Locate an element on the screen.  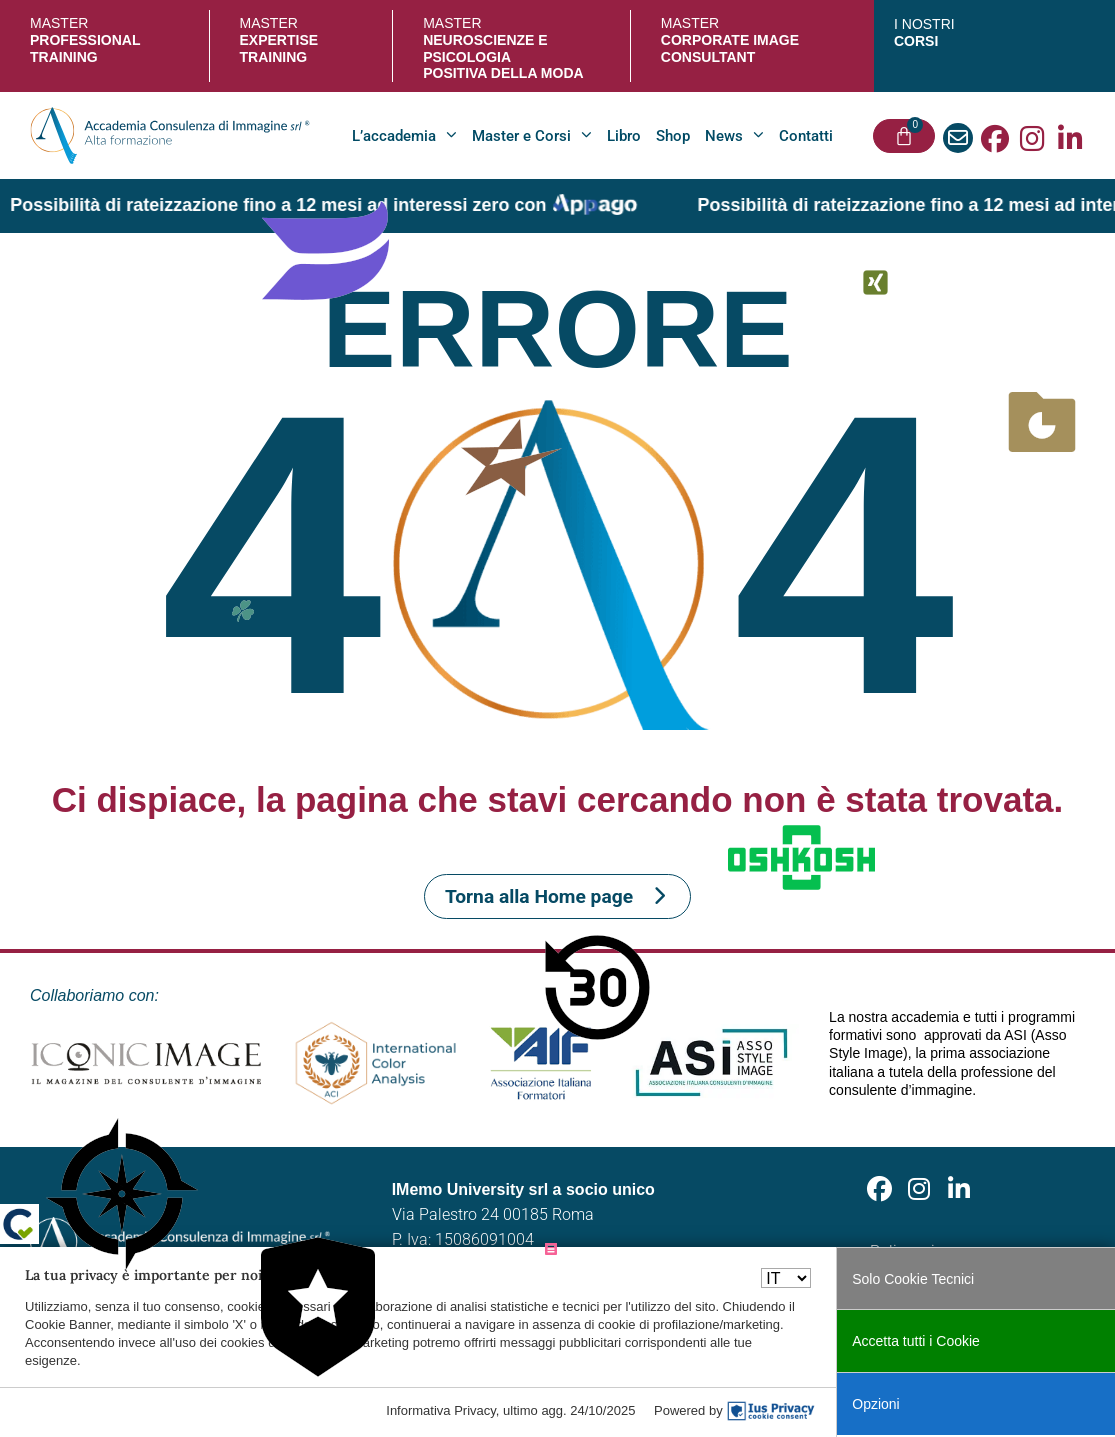
open OSGeo geospatial tools or resources is located at coordinates (122, 1194).